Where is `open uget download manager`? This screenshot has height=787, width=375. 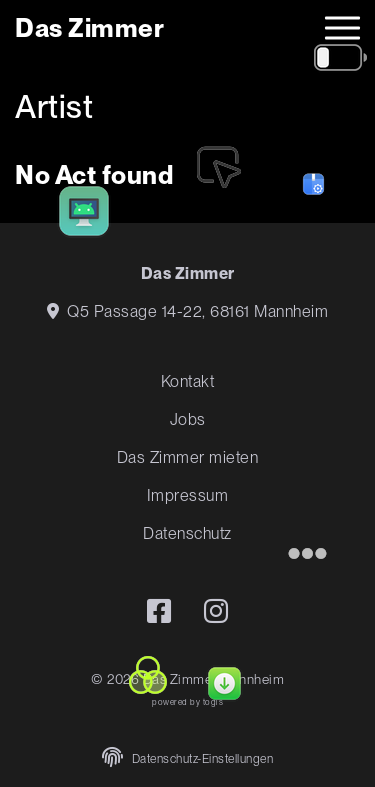 open uget download manager is located at coordinates (224, 683).